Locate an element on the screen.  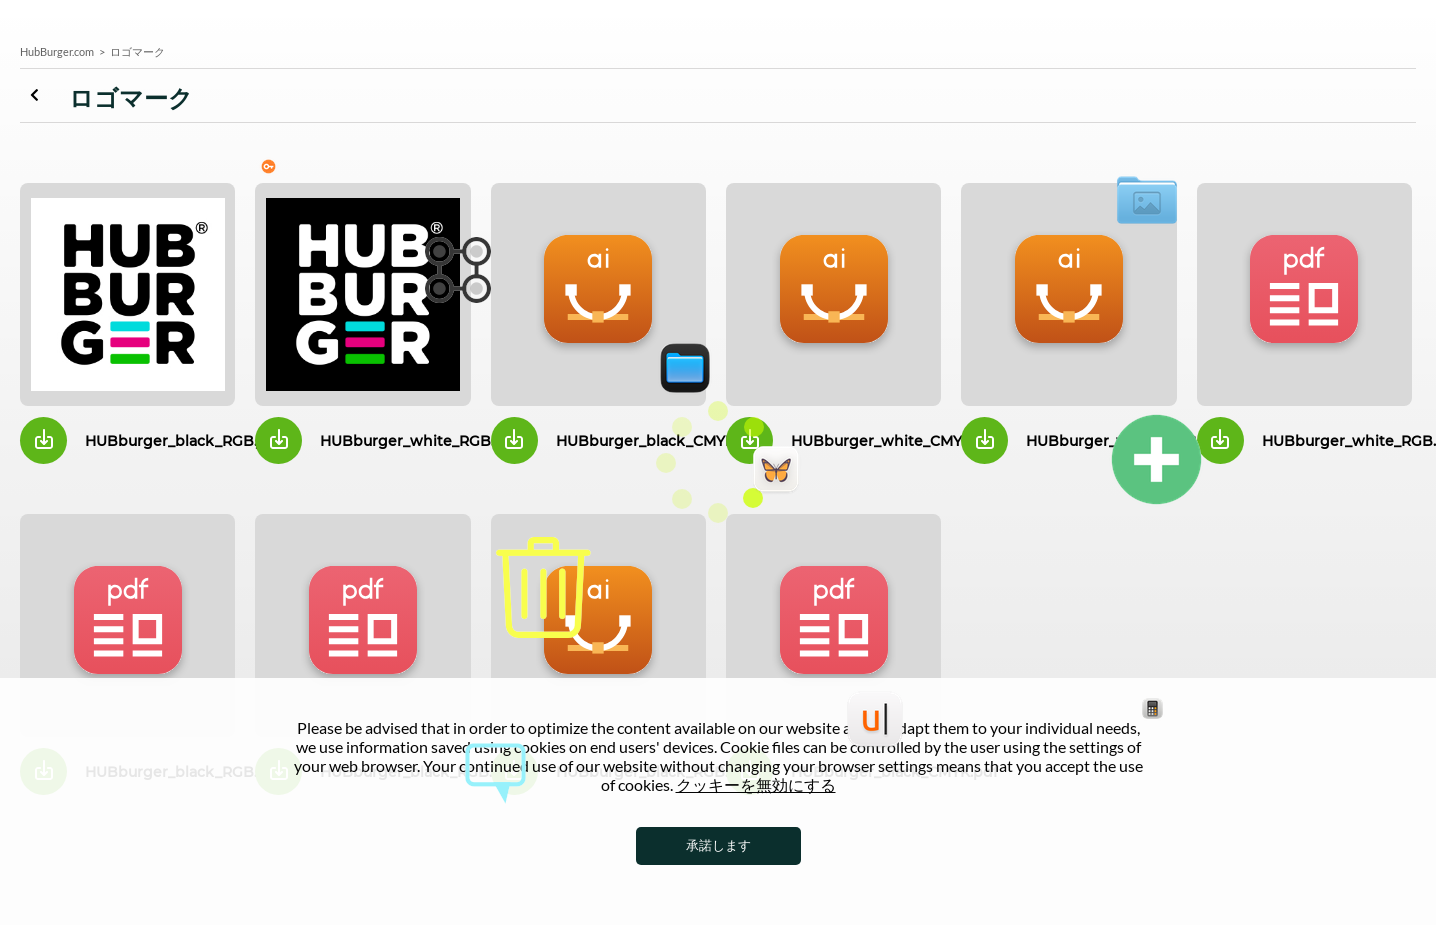
clear file history is located at coordinates (546, 587).